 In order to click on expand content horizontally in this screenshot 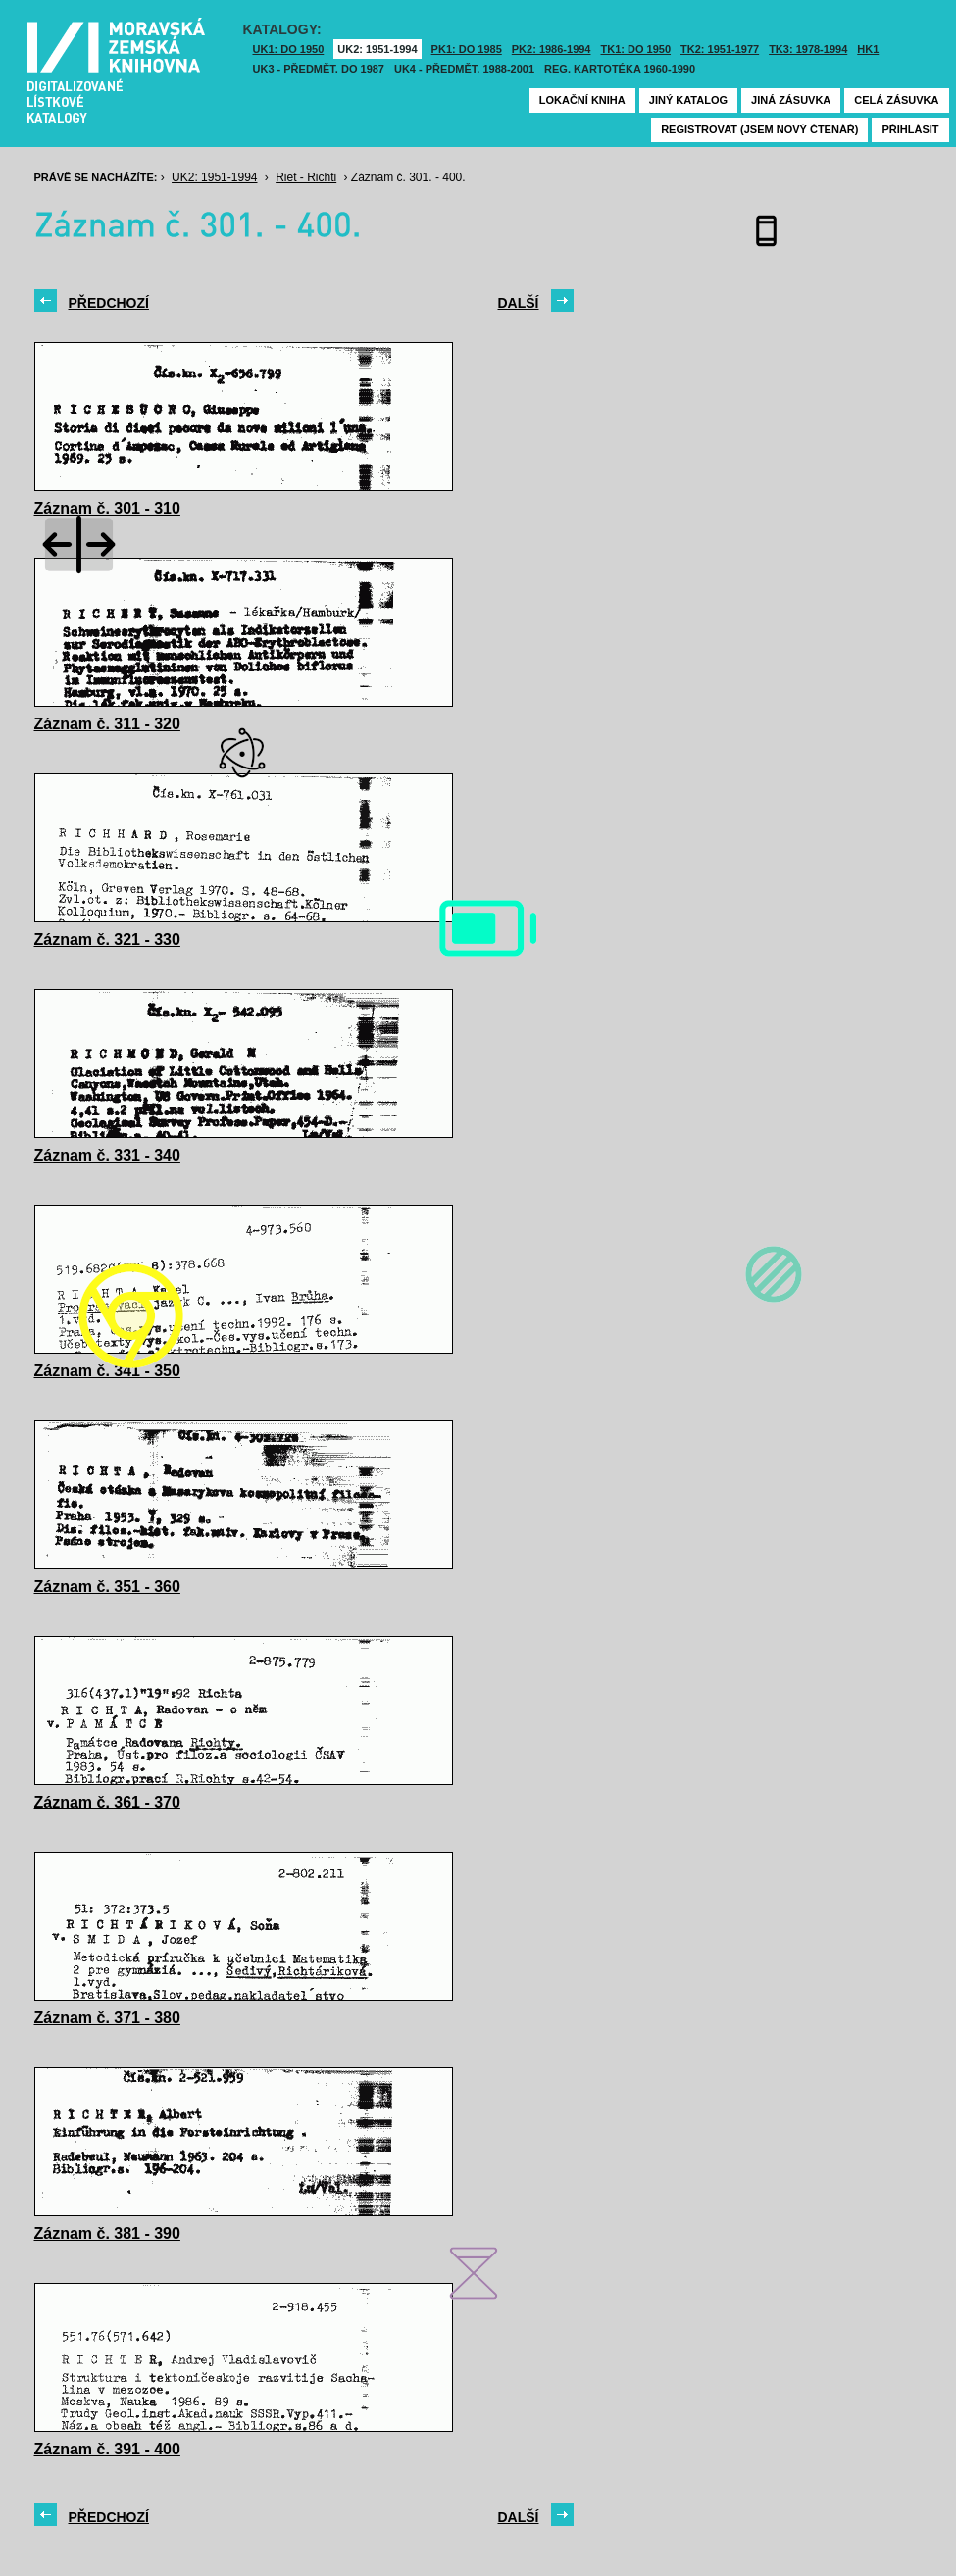, I will do `click(78, 544)`.